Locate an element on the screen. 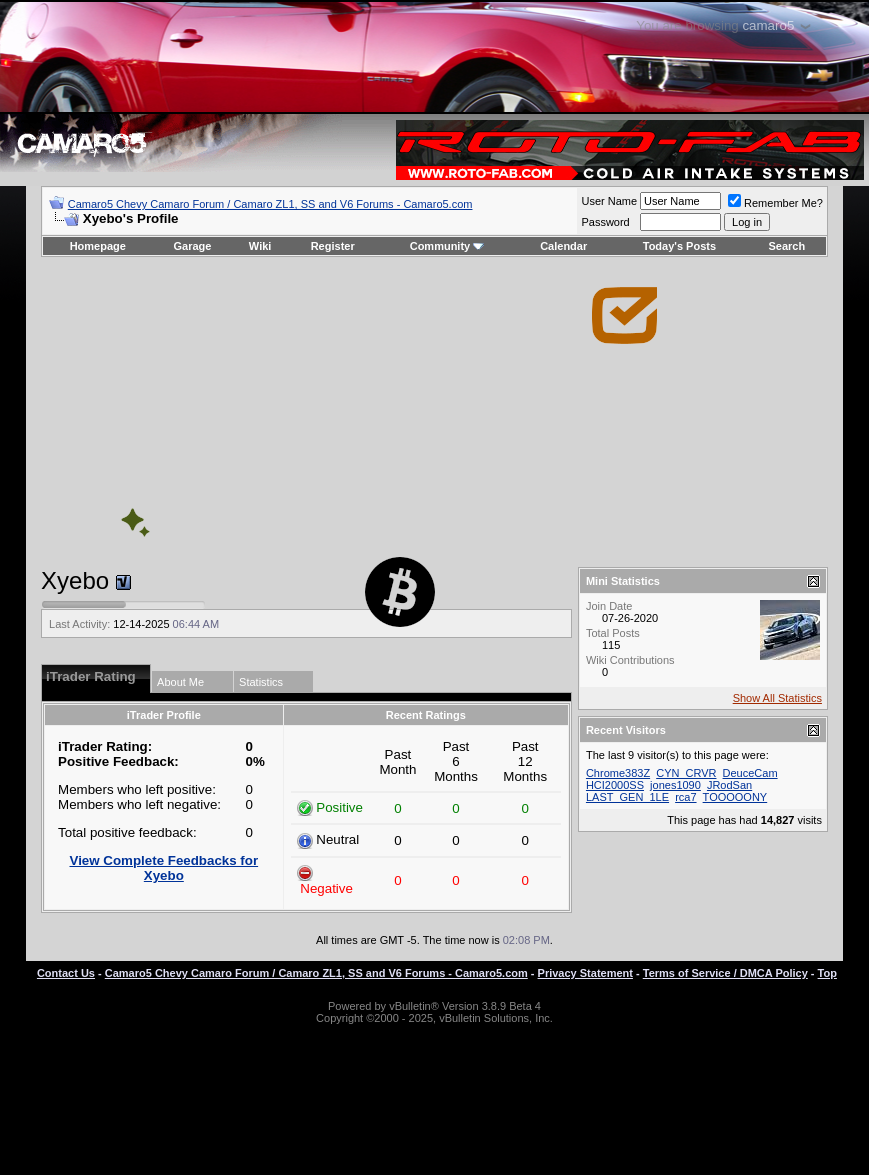  open Google Bard AI assistant is located at coordinates (135, 522).